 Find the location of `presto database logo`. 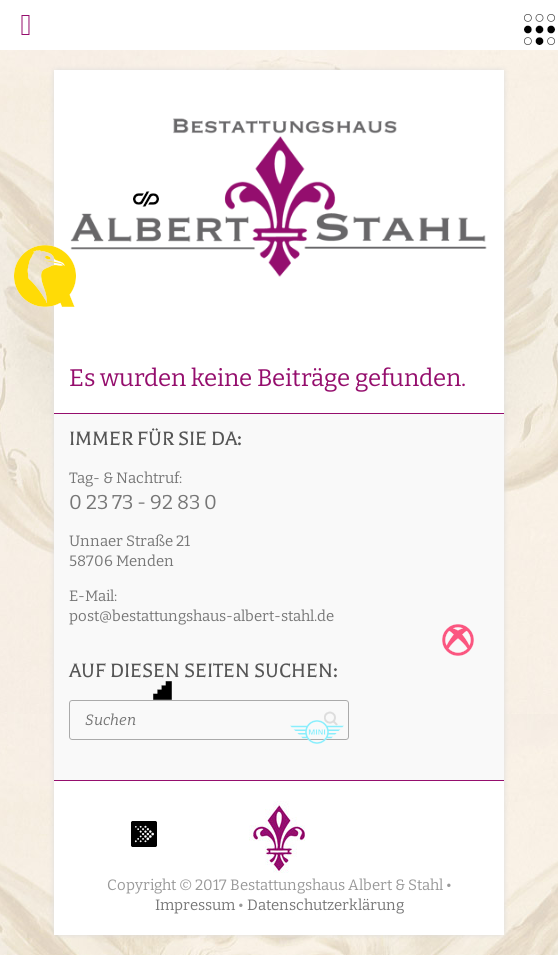

presto database logo is located at coordinates (144, 834).